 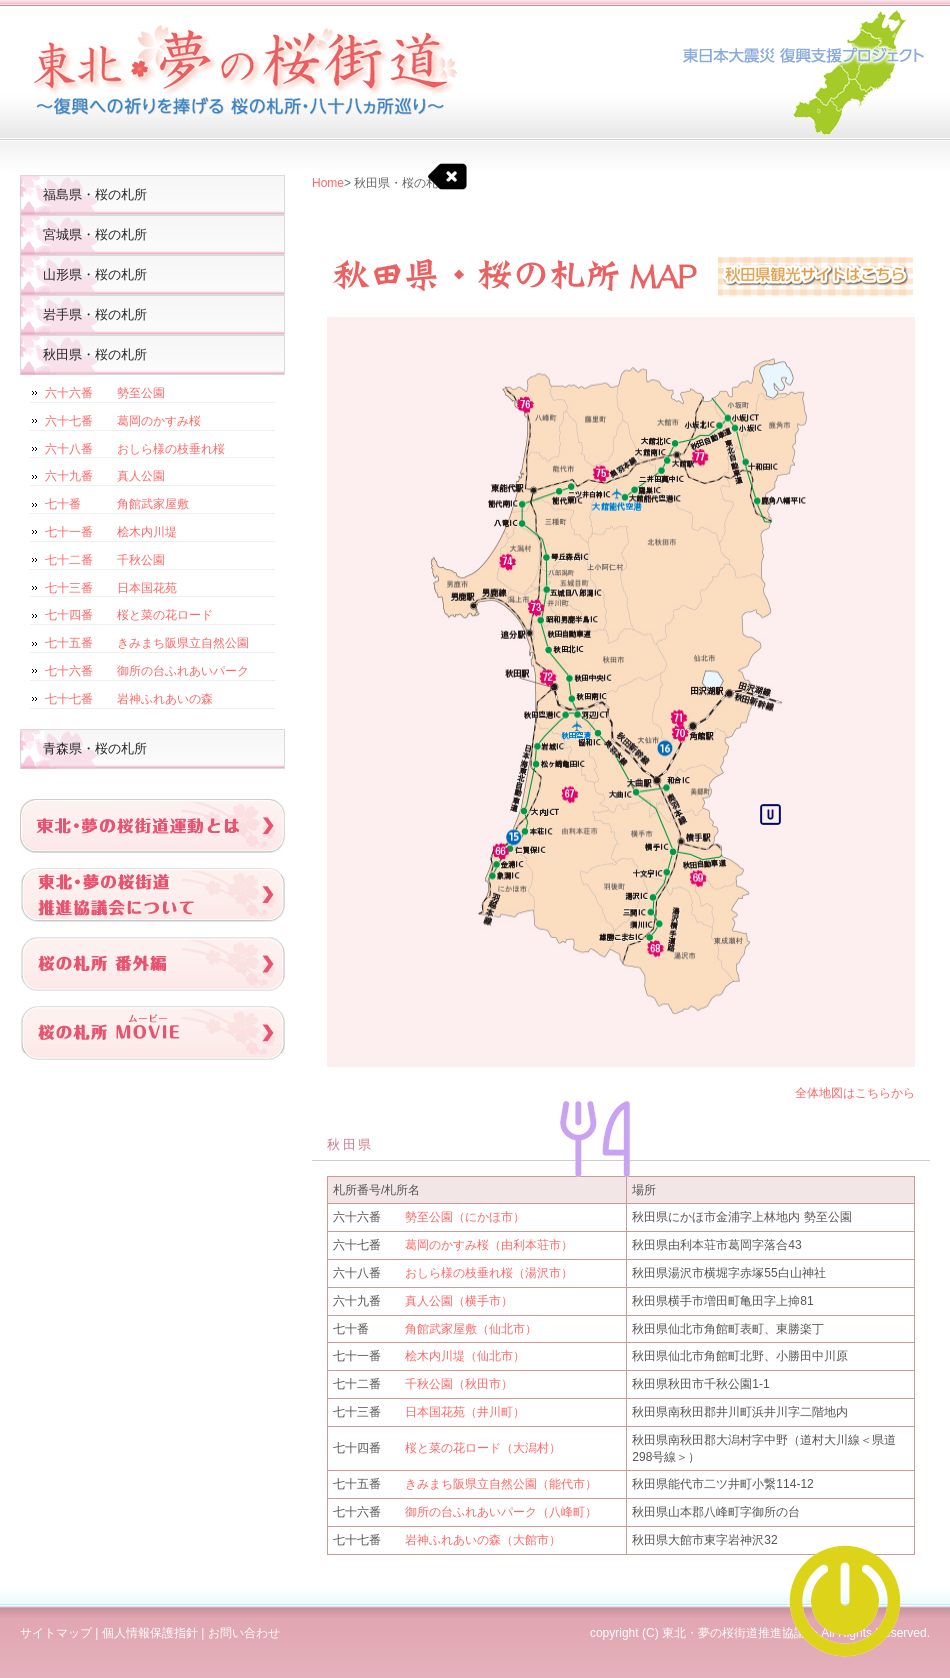 What do you see at coordinates (770, 814) in the screenshot?
I see `indicates underline text formatting option` at bounding box center [770, 814].